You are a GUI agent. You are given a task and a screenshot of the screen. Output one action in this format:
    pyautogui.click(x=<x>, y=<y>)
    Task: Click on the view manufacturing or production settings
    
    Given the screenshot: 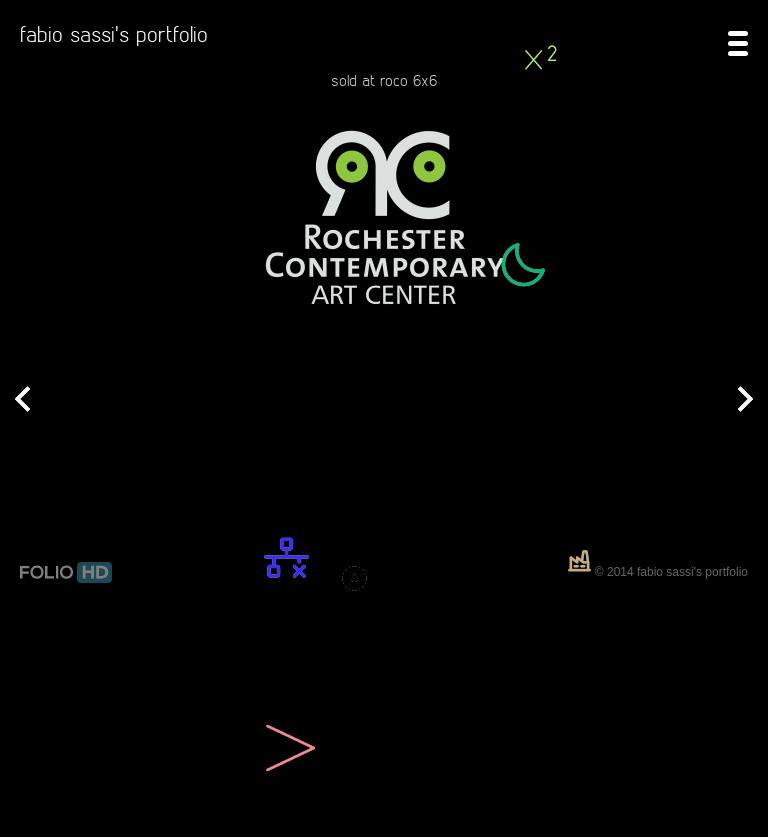 What is the action you would take?
    pyautogui.click(x=579, y=561)
    